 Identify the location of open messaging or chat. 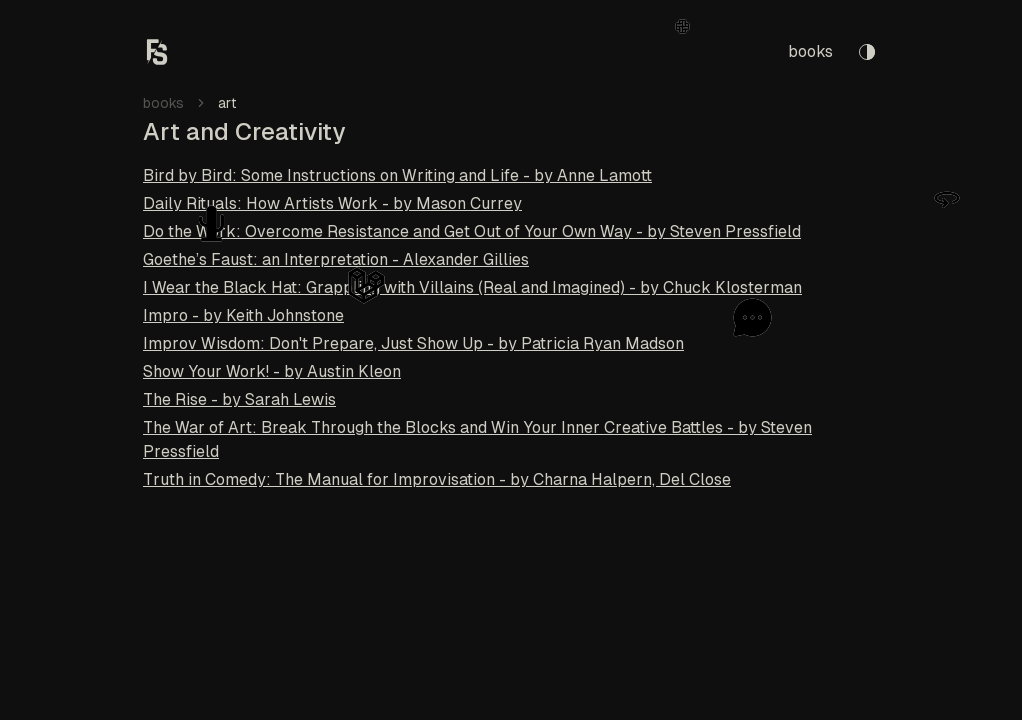
(752, 317).